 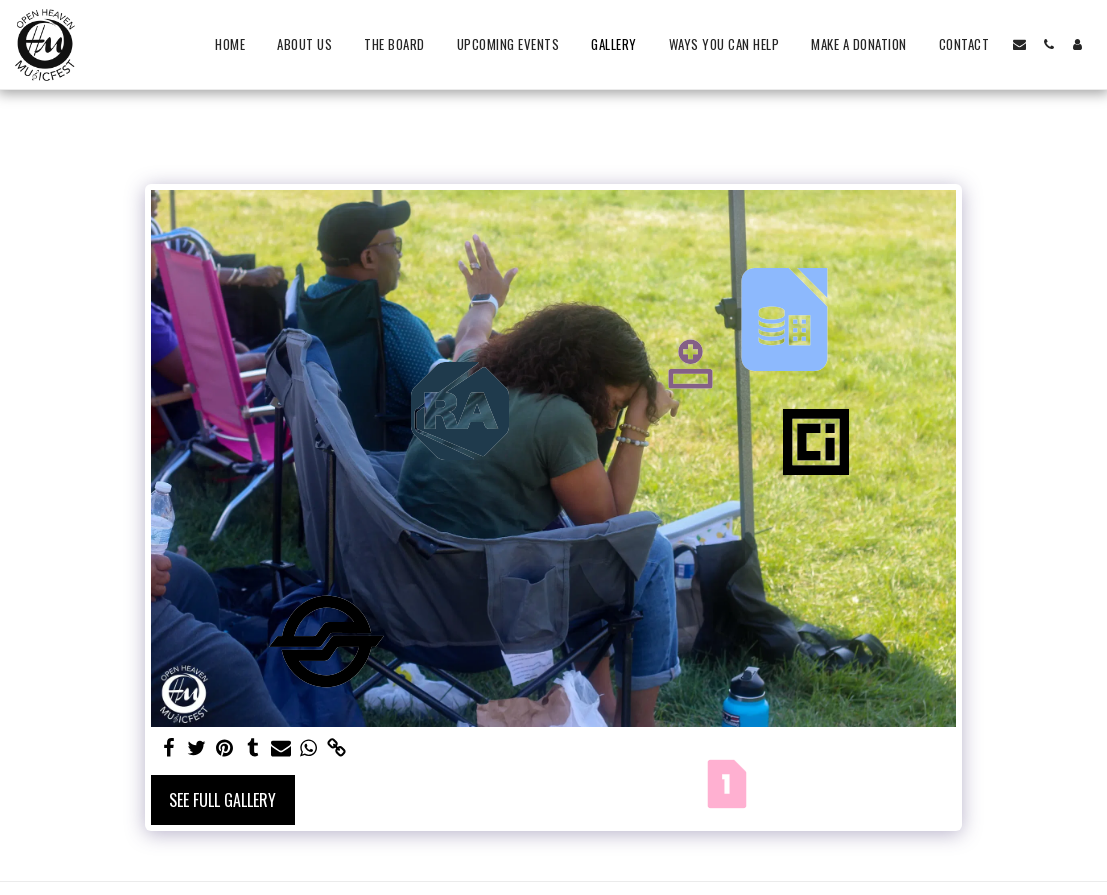 I want to click on insert a new row above the current selection, so click(x=690, y=366).